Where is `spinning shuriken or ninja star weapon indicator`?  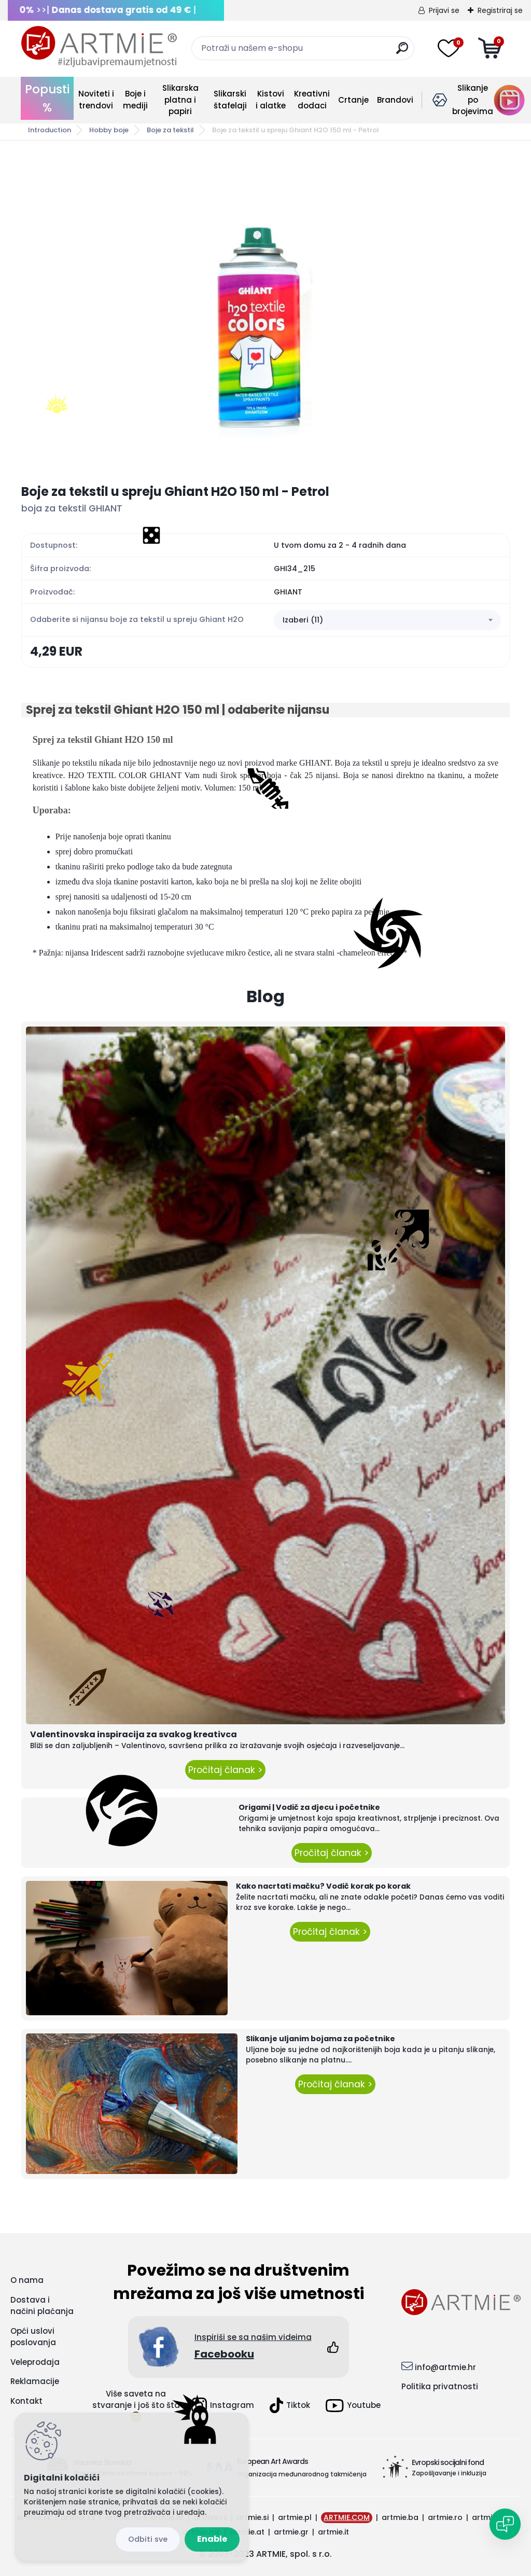
spinning shuriken or ninja star weapon indicator is located at coordinates (388, 933).